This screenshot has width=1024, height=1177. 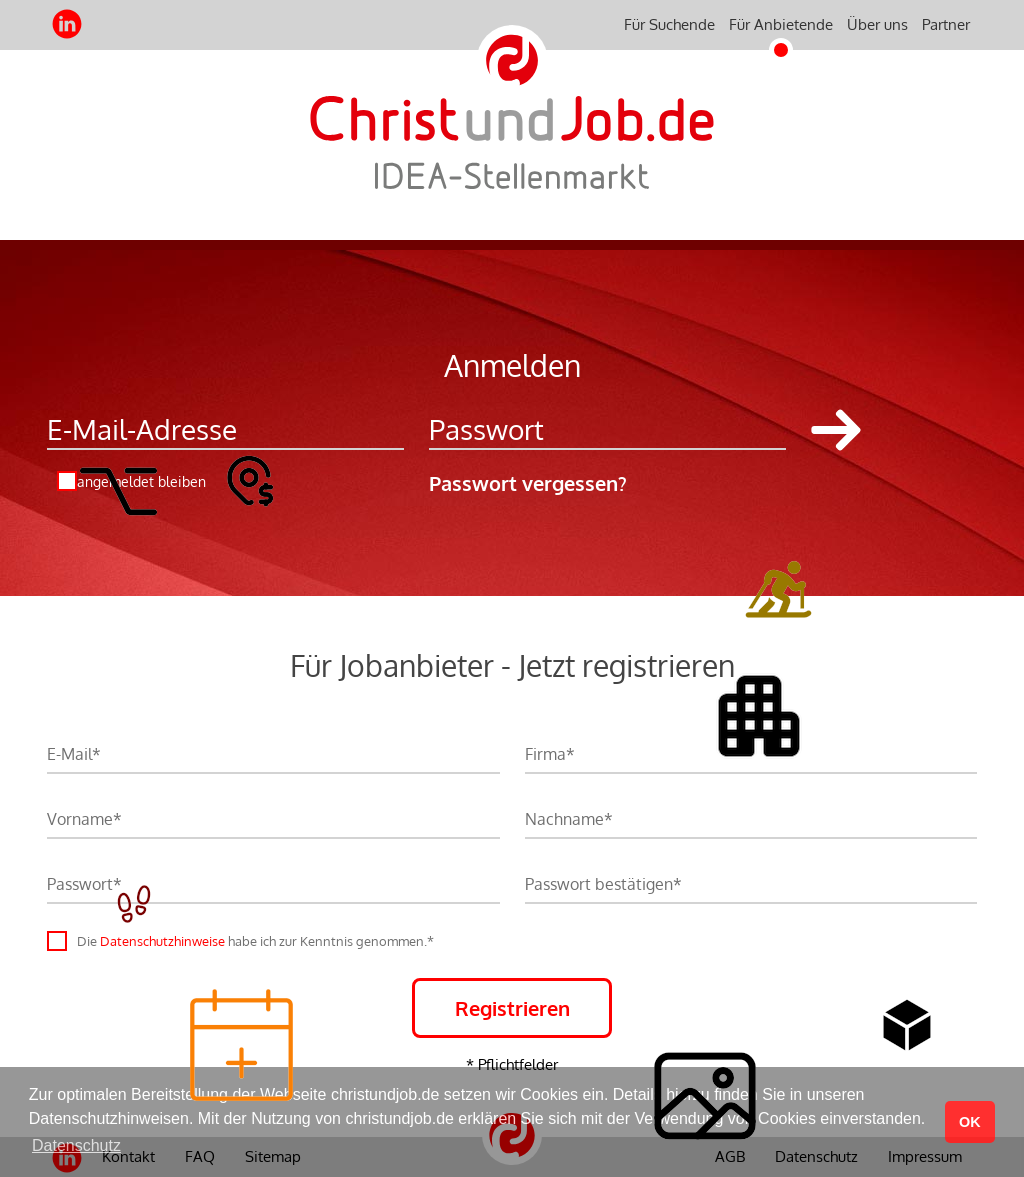 What do you see at coordinates (778, 588) in the screenshot?
I see `access nordic skiing trails or activities` at bounding box center [778, 588].